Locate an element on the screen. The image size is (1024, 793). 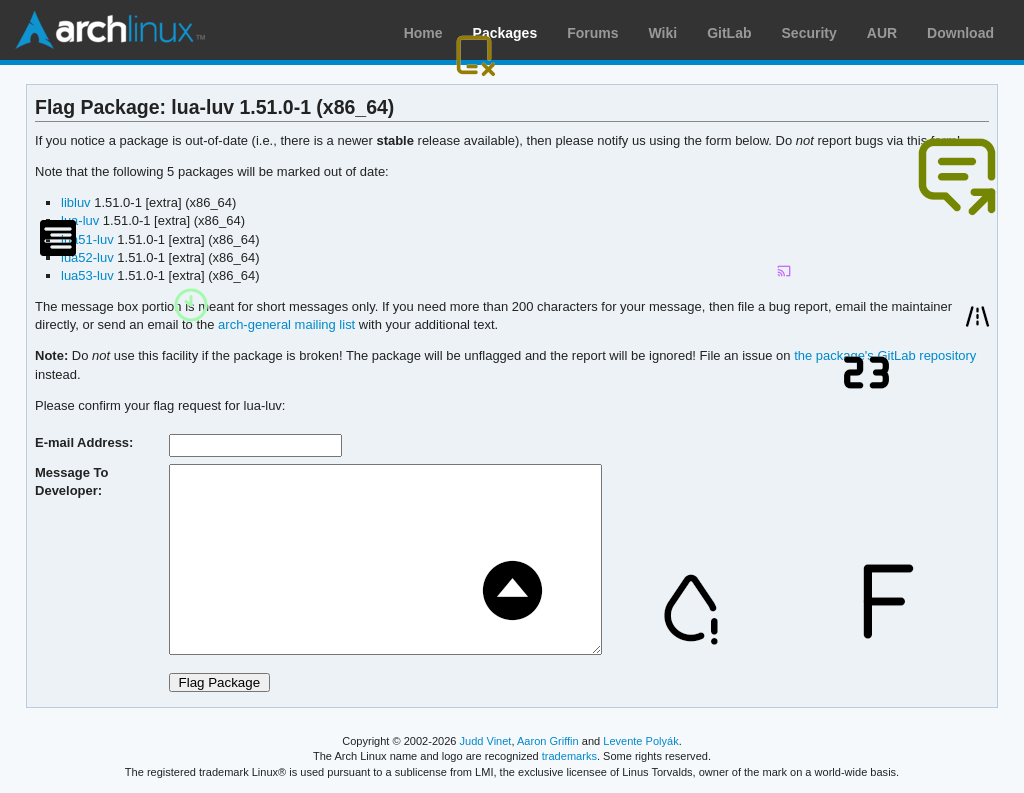
share a message or conversation is located at coordinates (957, 173).